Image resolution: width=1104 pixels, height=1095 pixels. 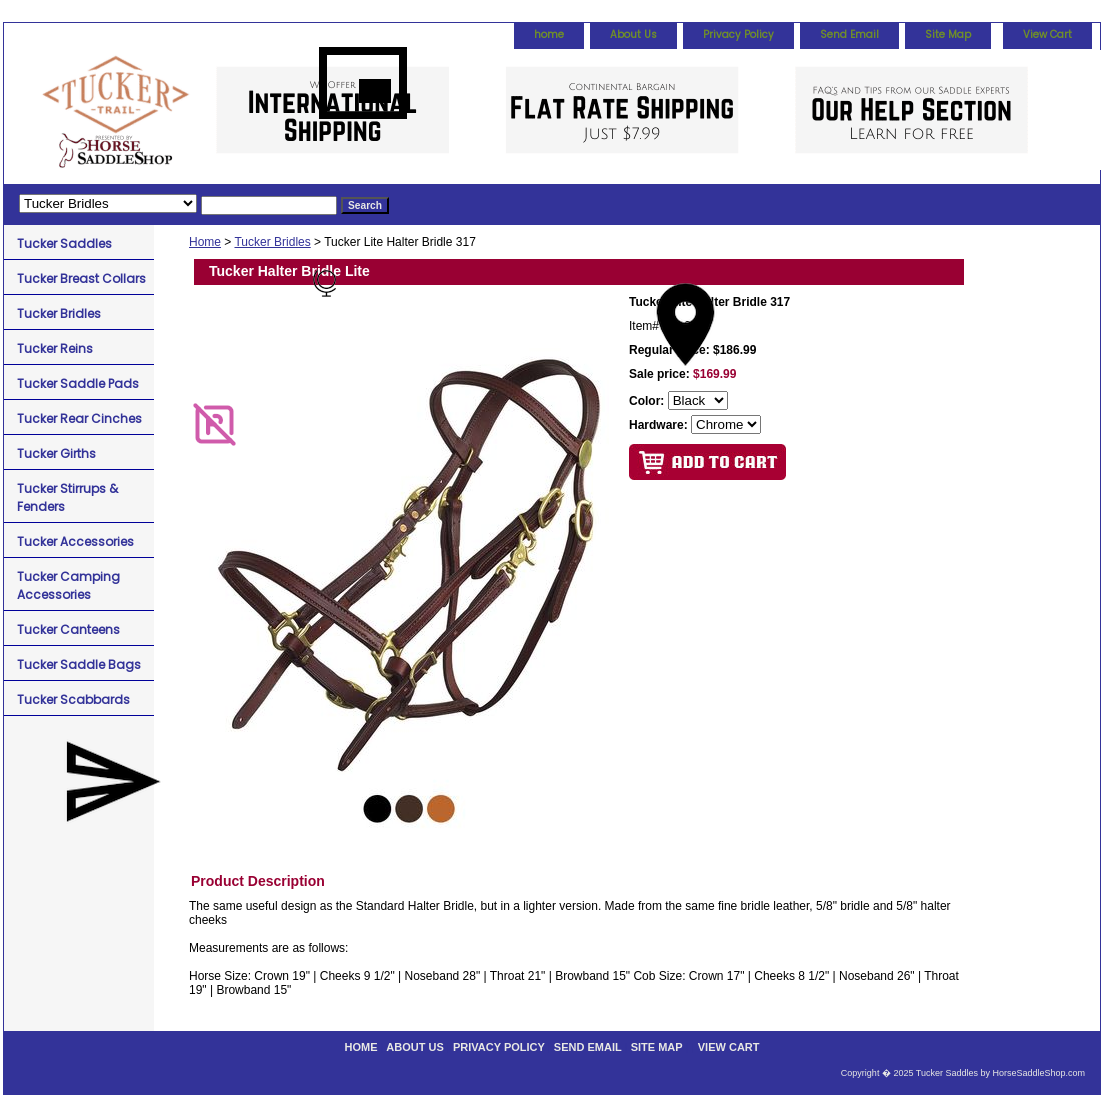 What do you see at coordinates (325, 282) in the screenshot?
I see `access global or international settings` at bounding box center [325, 282].